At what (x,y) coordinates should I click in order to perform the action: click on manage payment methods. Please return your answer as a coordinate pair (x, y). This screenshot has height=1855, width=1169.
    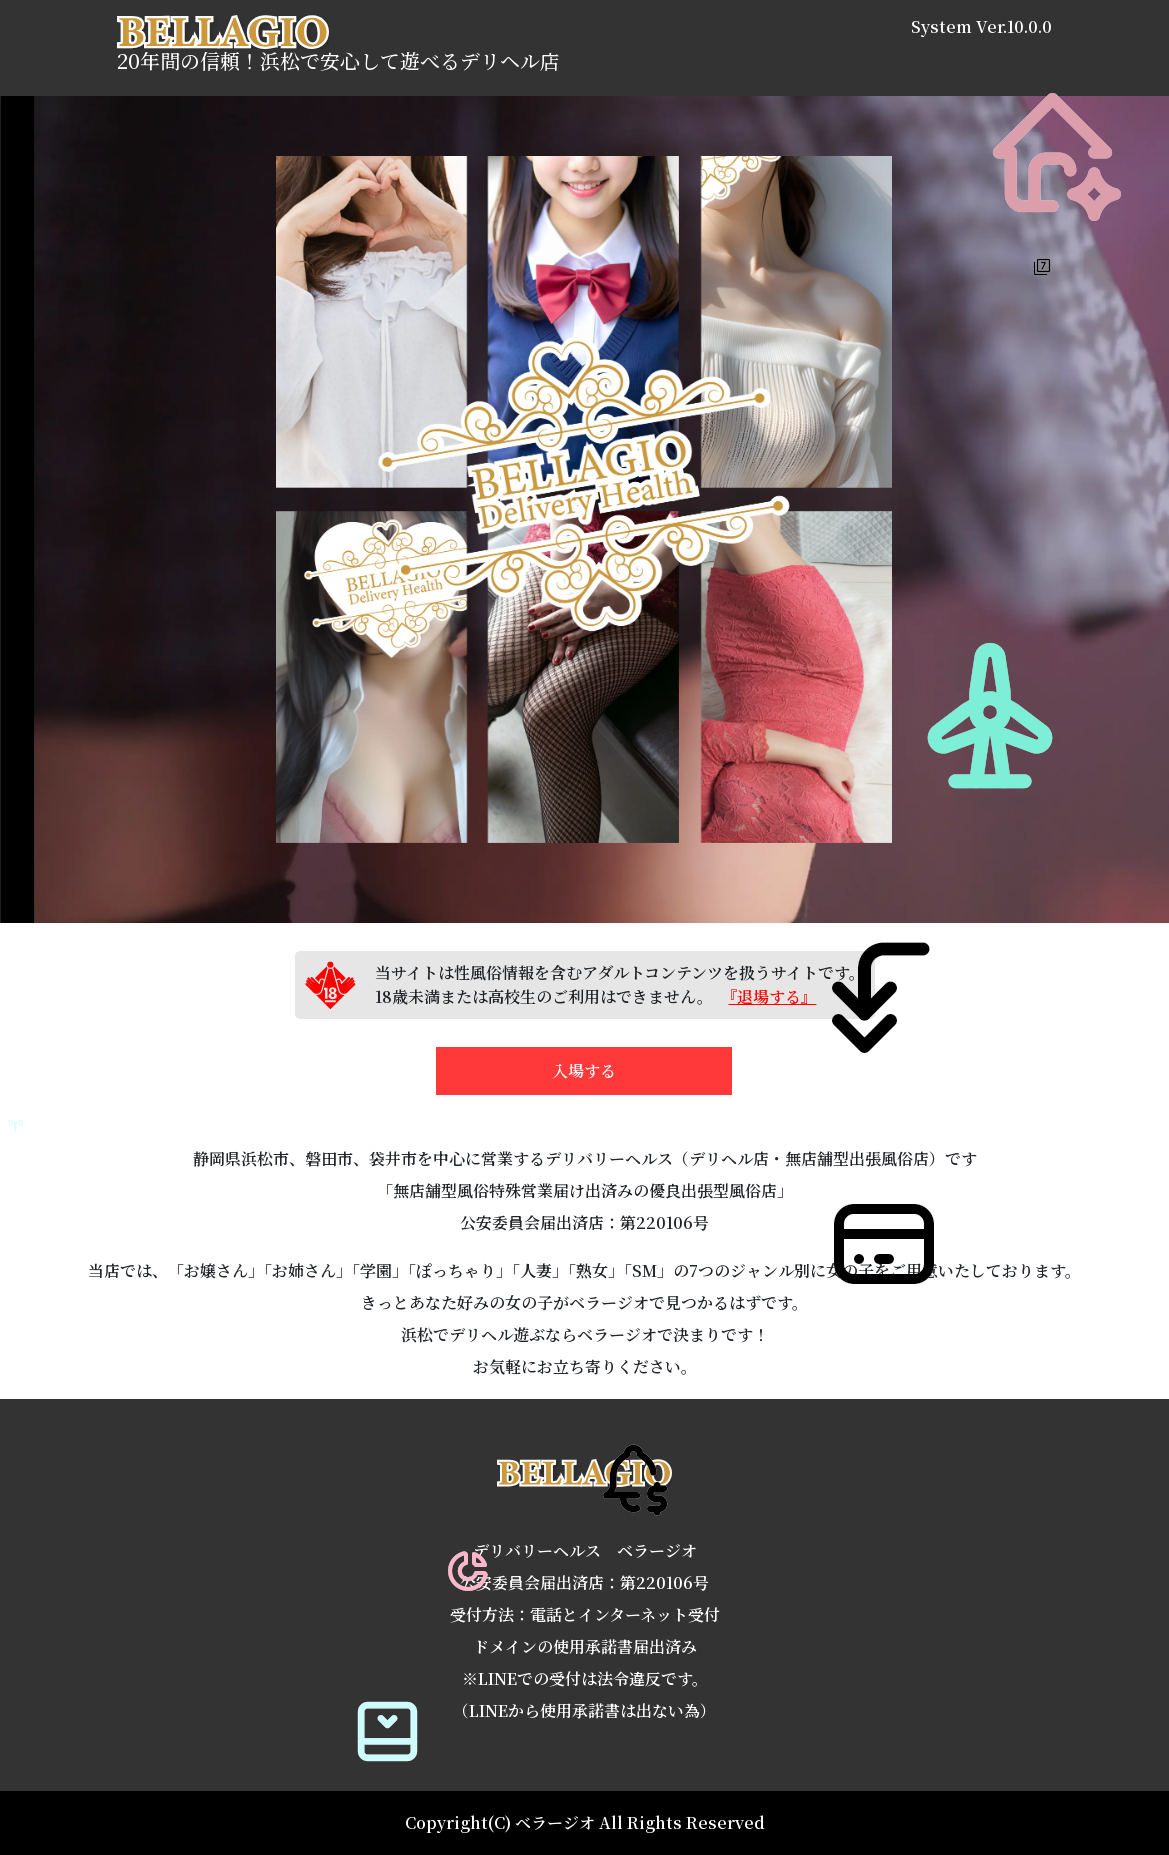
    Looking at the image, I should click on (884, 1244).